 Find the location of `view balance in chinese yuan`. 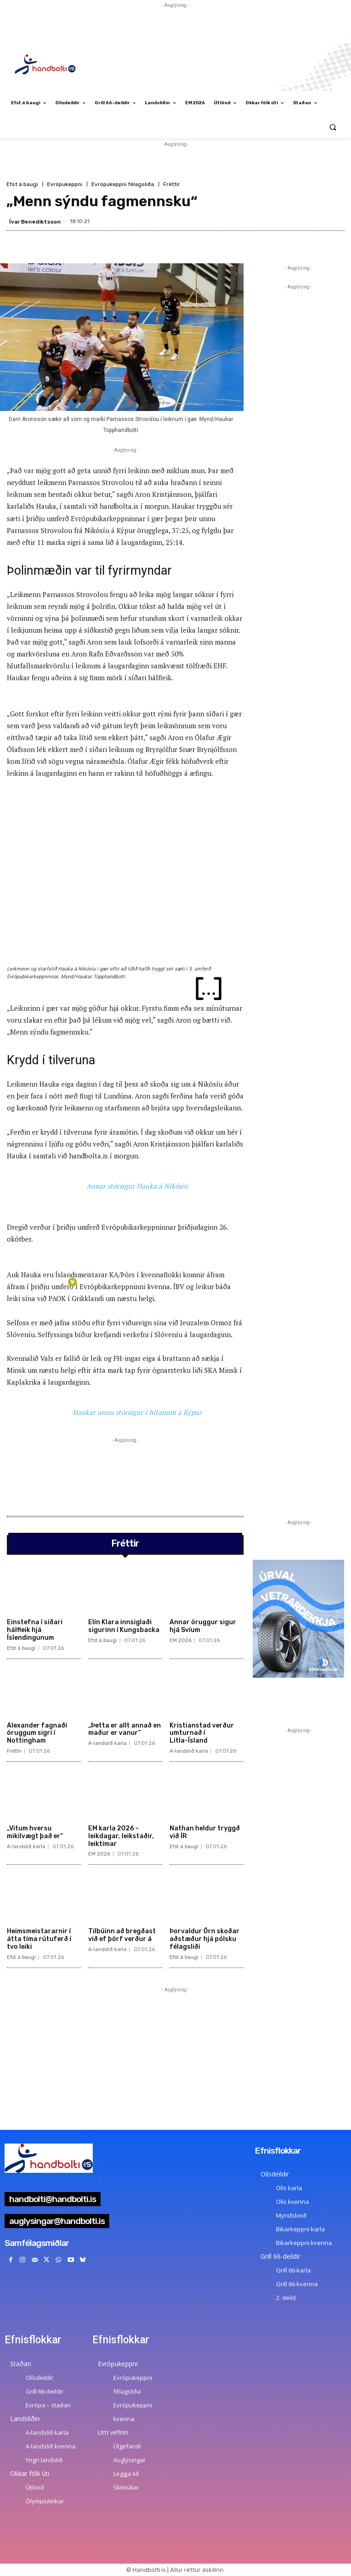

view balance in chinese yuan is located at coordinates (72, 1282).